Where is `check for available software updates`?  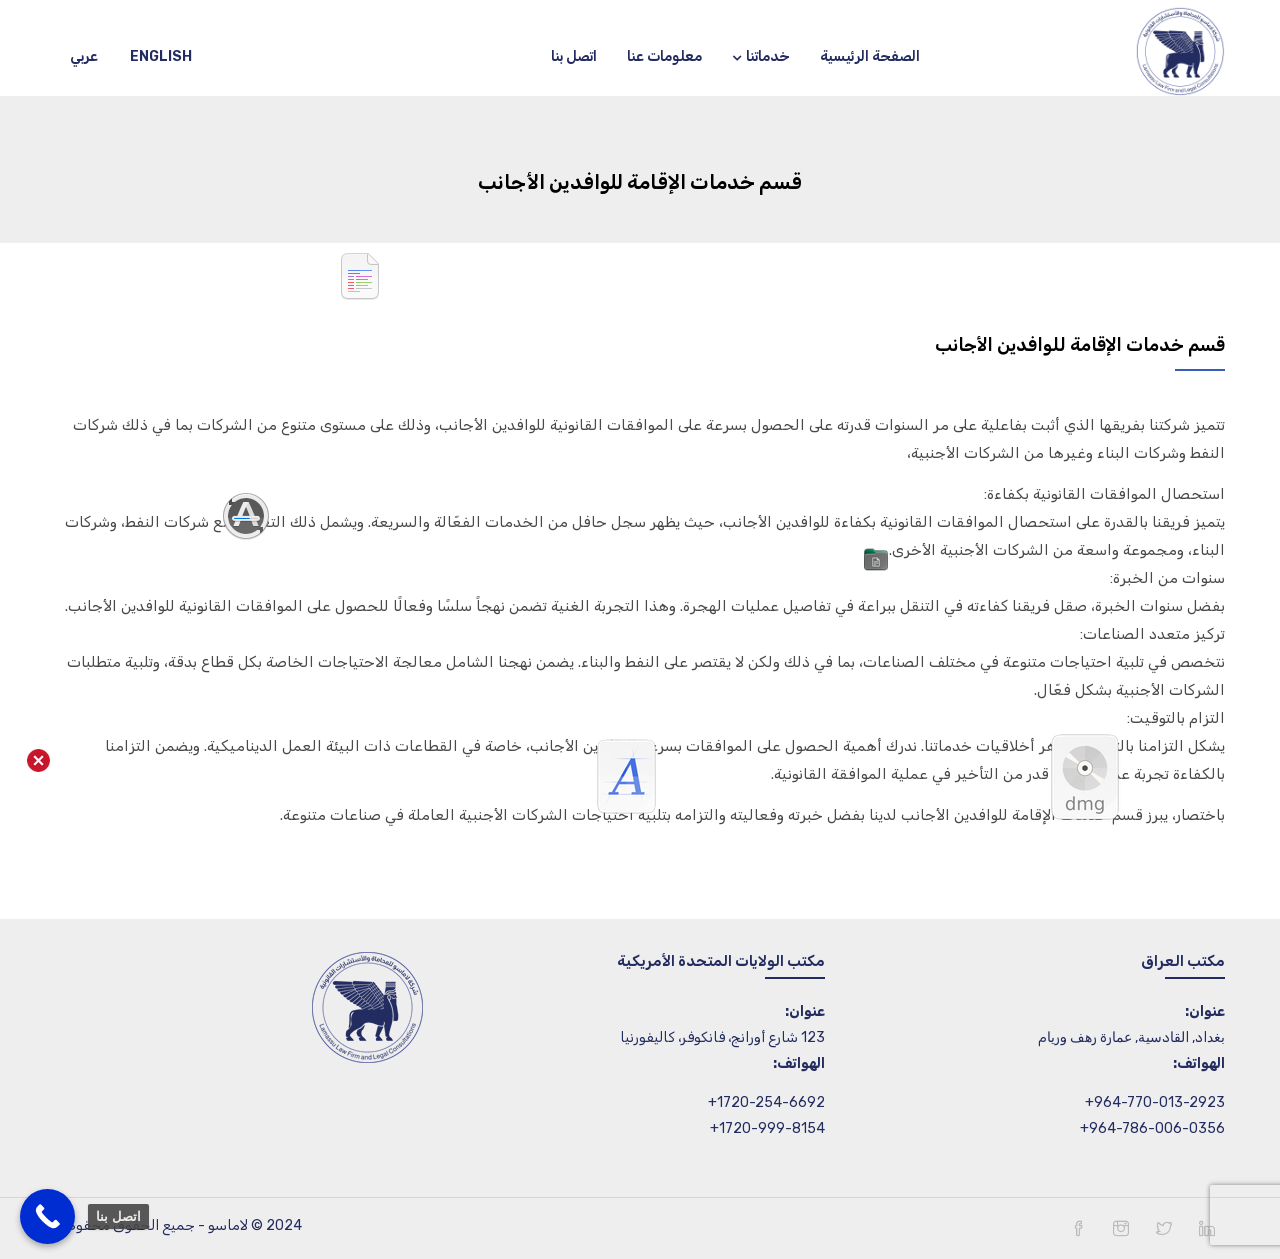 check for available software updates is located at coordinates (246, 516).